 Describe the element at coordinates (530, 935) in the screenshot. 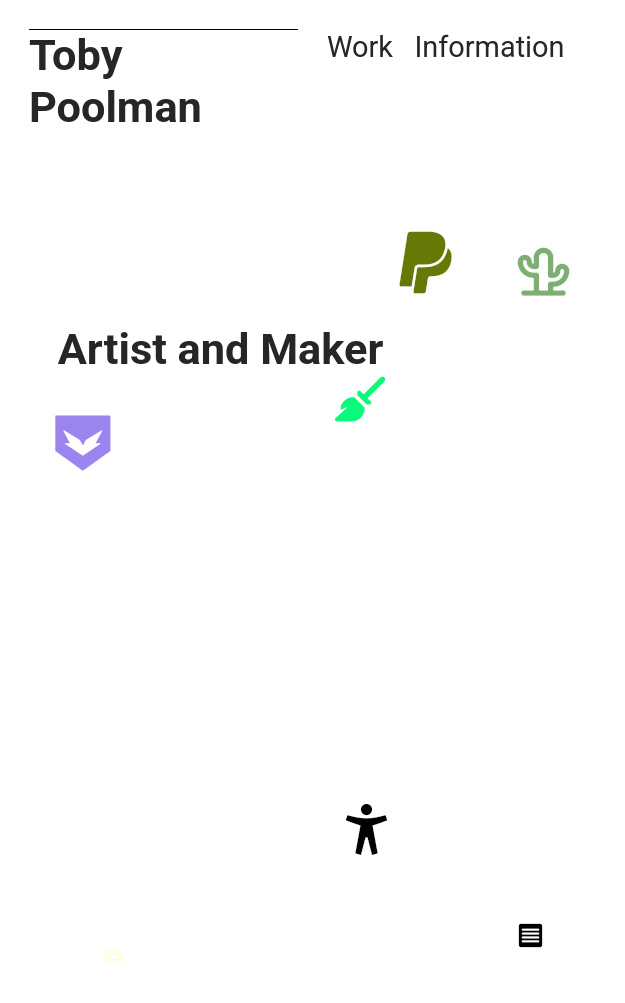

I see `justify text alignment` at that location.